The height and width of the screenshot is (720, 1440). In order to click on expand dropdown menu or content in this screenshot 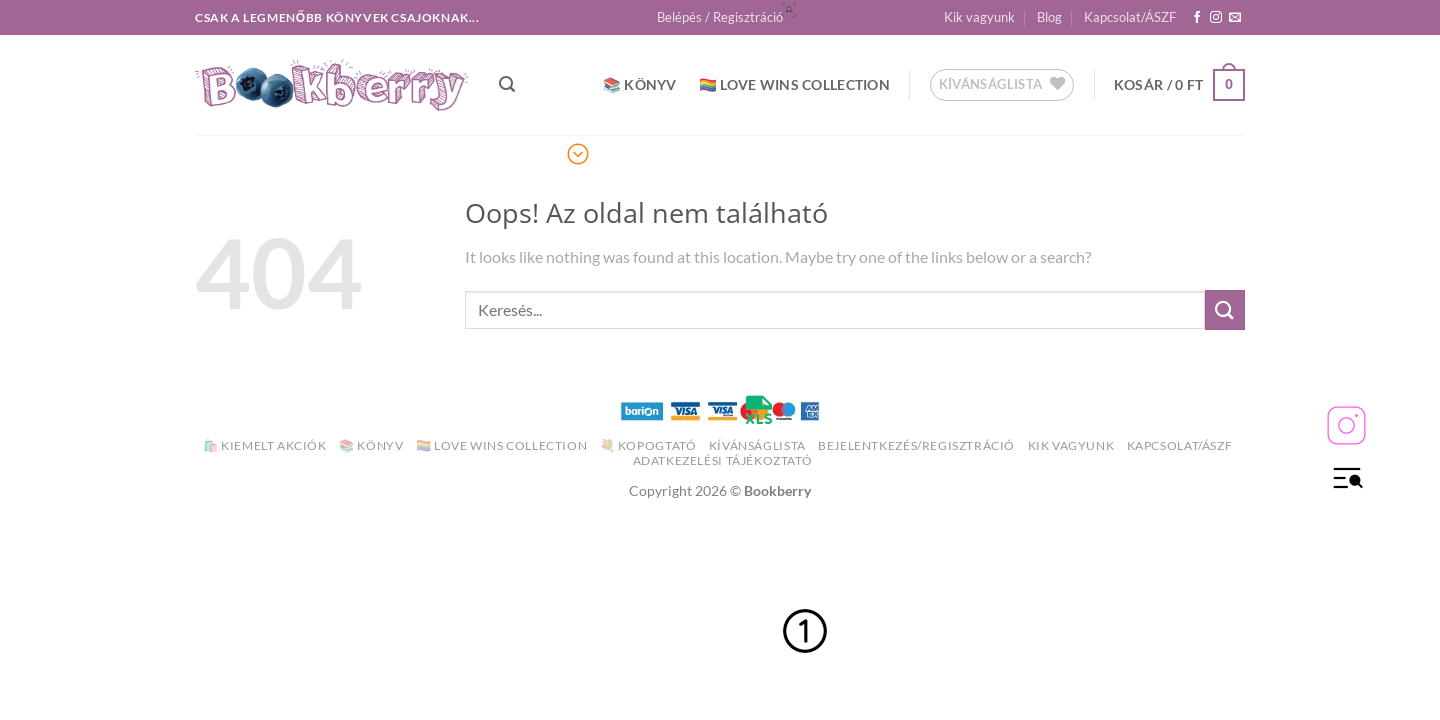, I will do `click(578, 154)`.